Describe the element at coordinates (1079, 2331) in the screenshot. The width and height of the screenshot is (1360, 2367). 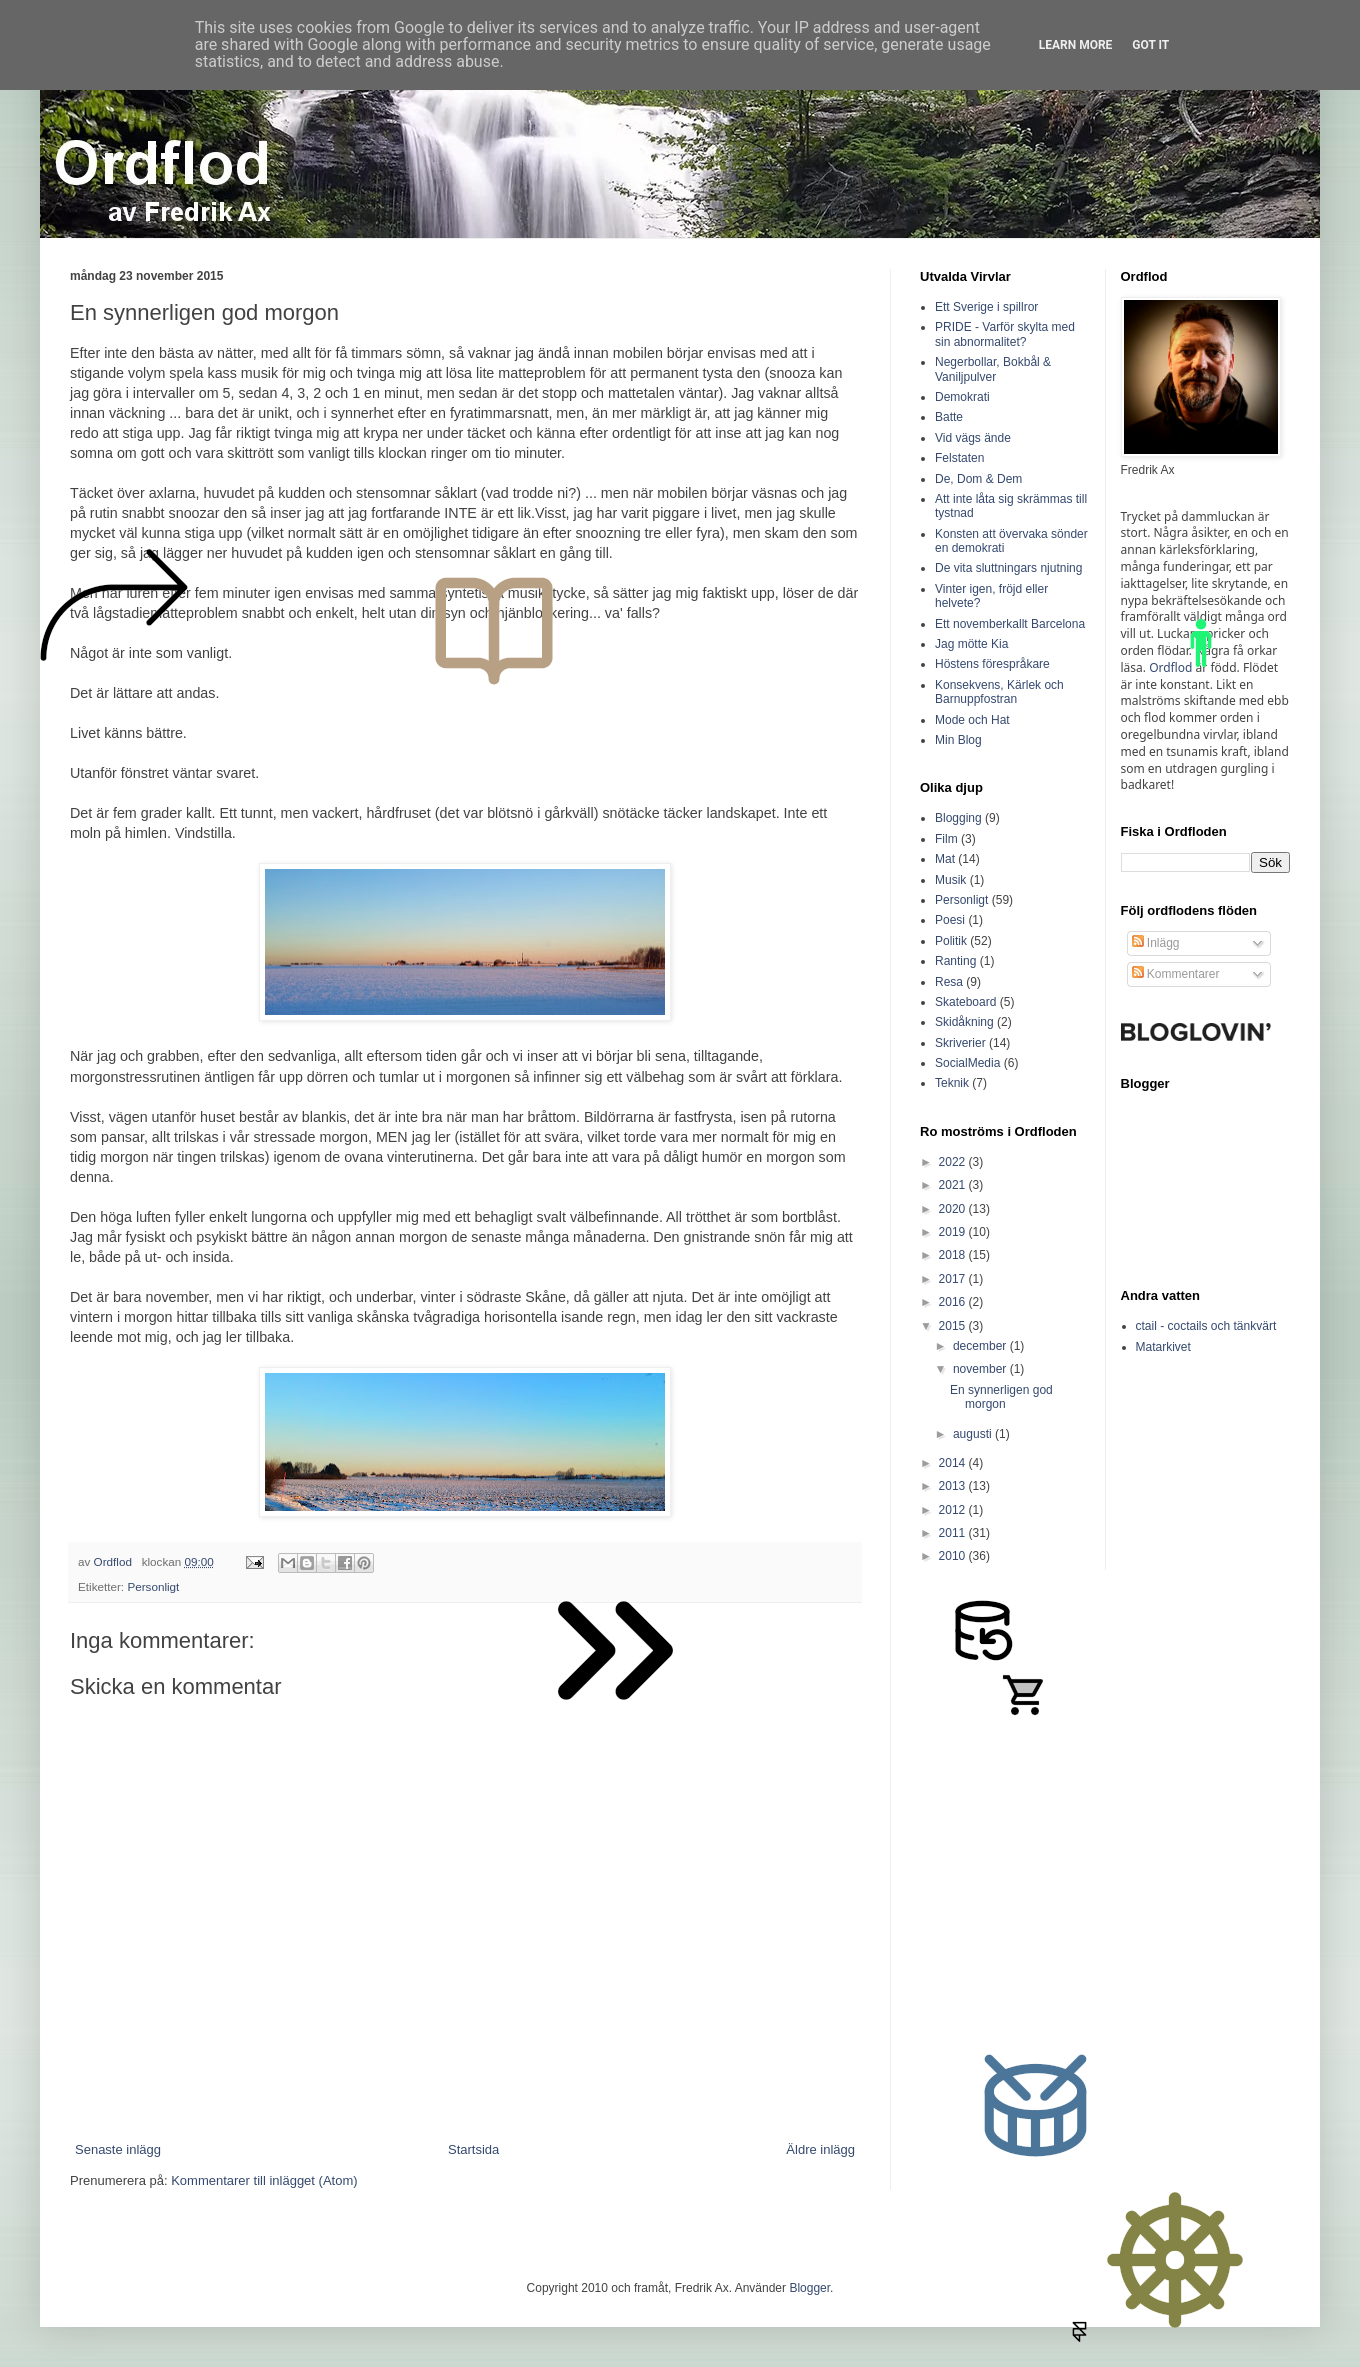
I see `open Framer design tool` at that location.